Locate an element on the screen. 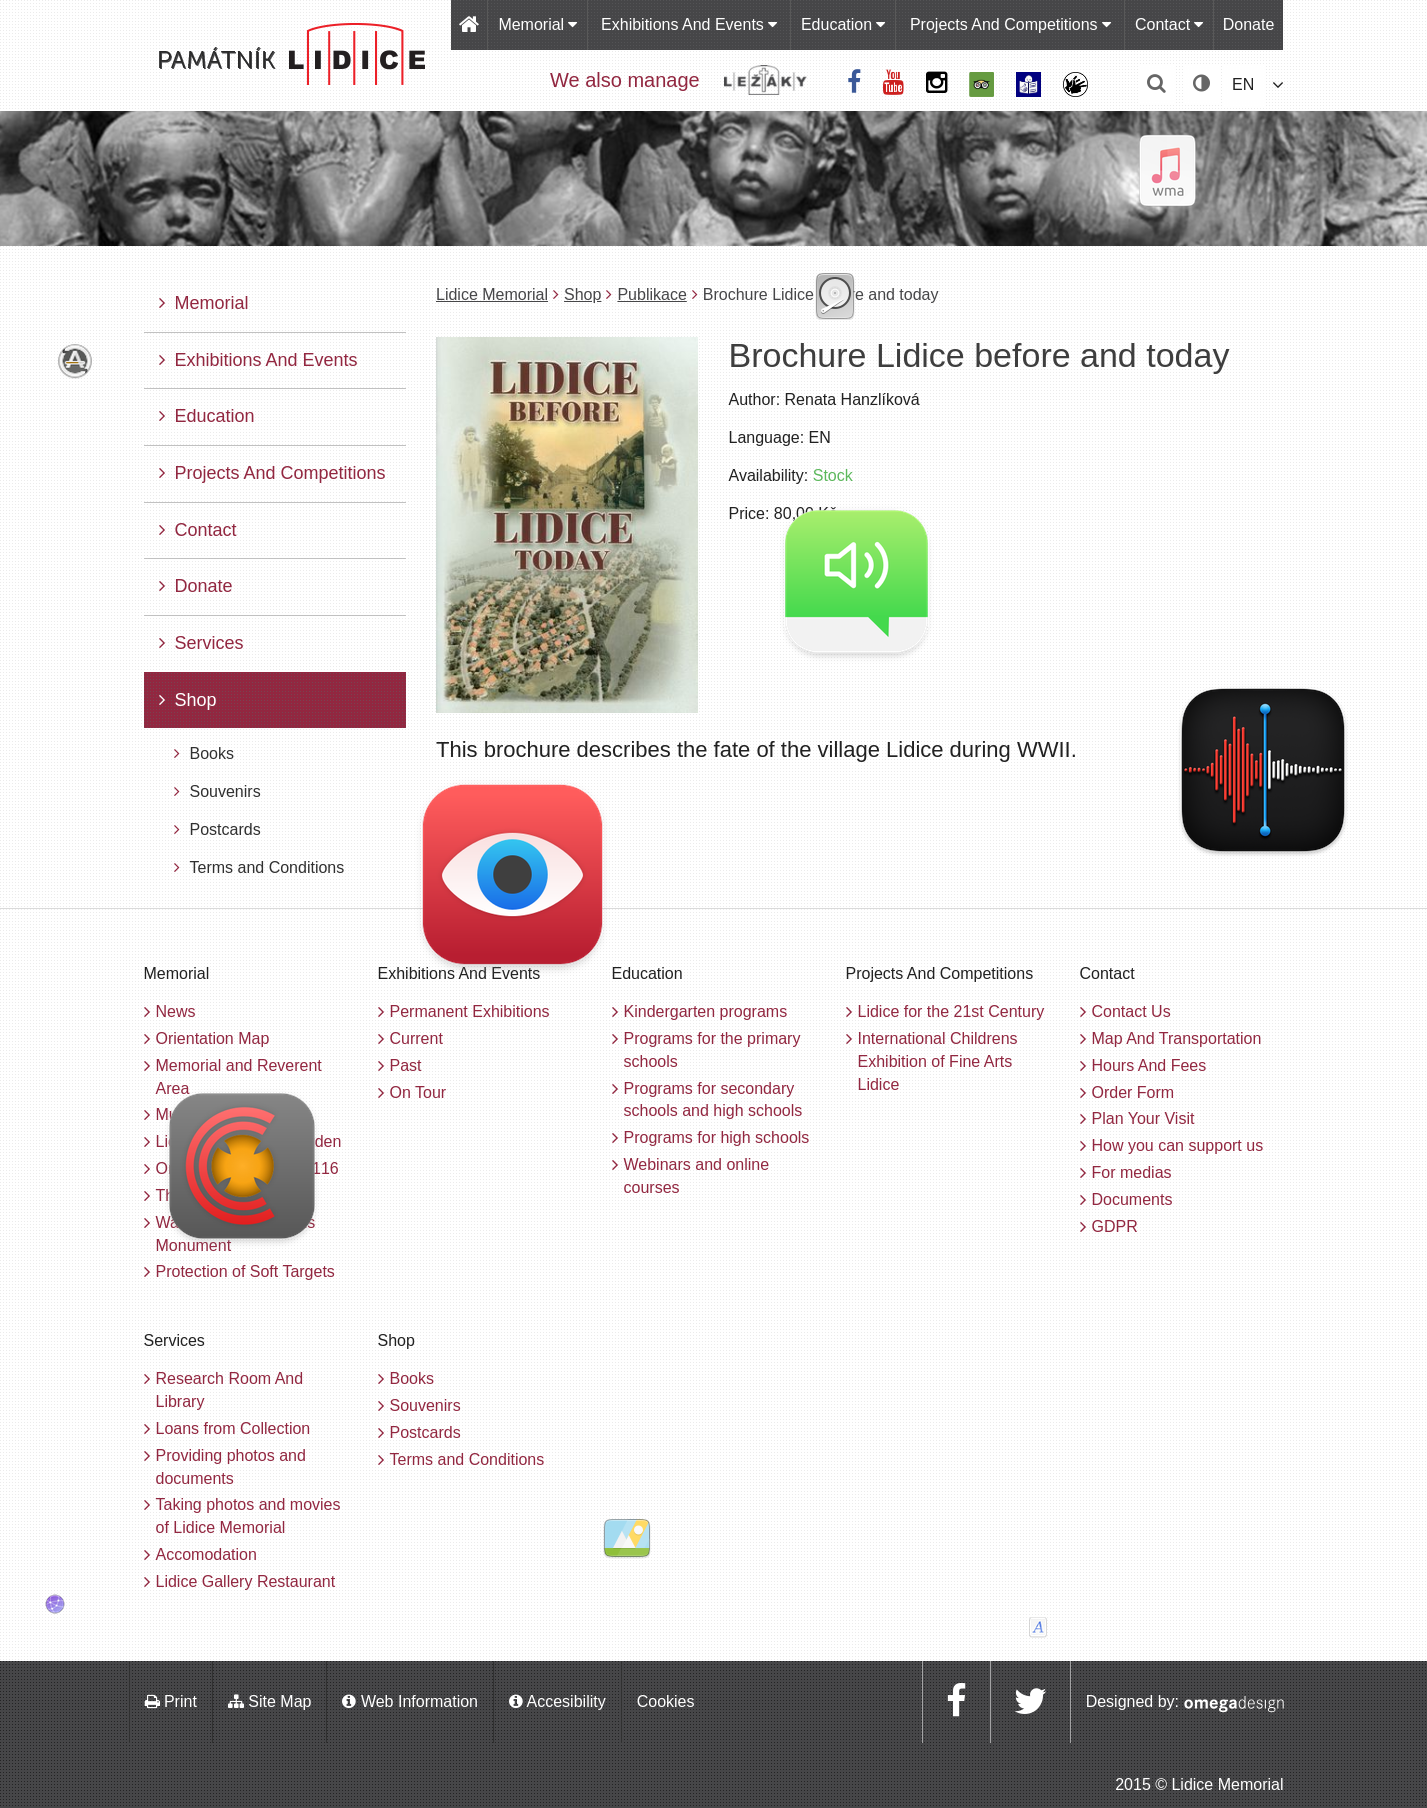 This screenshot has height=1808, width=1427. open aegisub subtitle editor is located at coordinates (512, 874).